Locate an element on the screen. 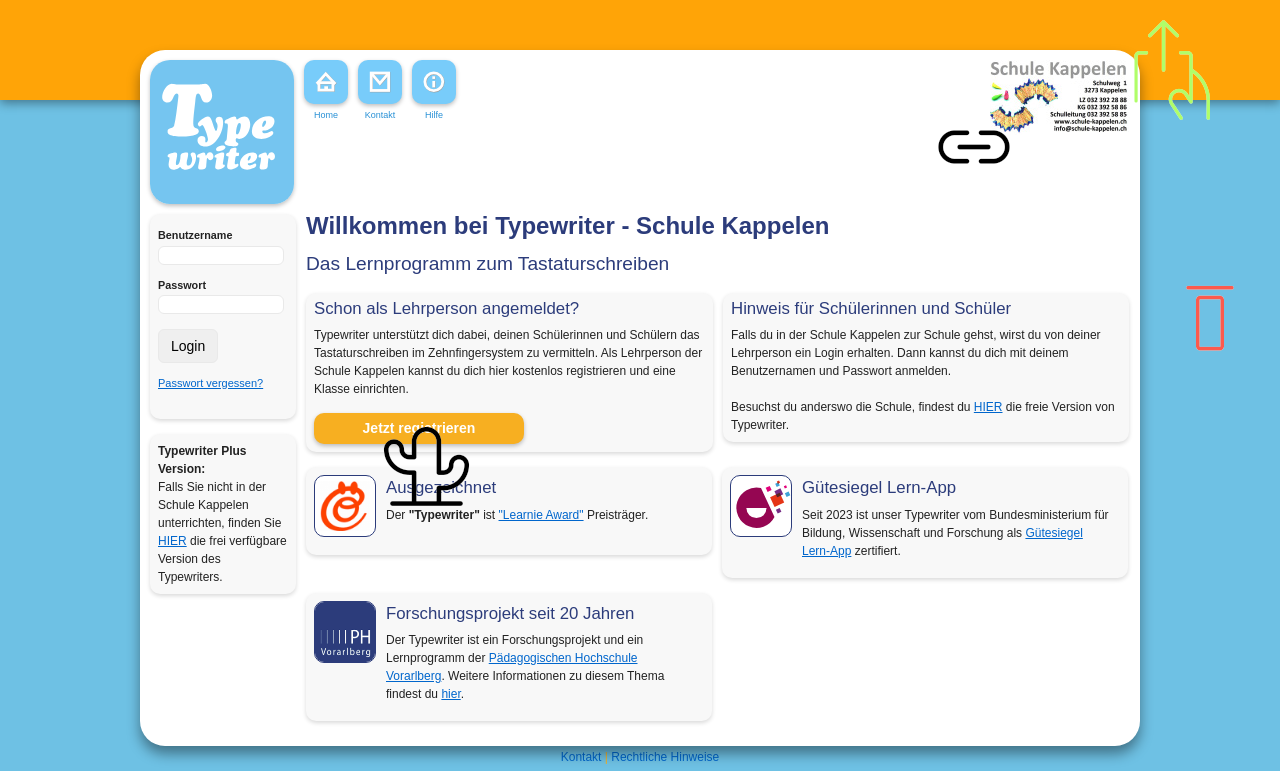 This screenshot has height=771, width=1280. deposit or add funds to your account is located at coordinates (1167, 70).